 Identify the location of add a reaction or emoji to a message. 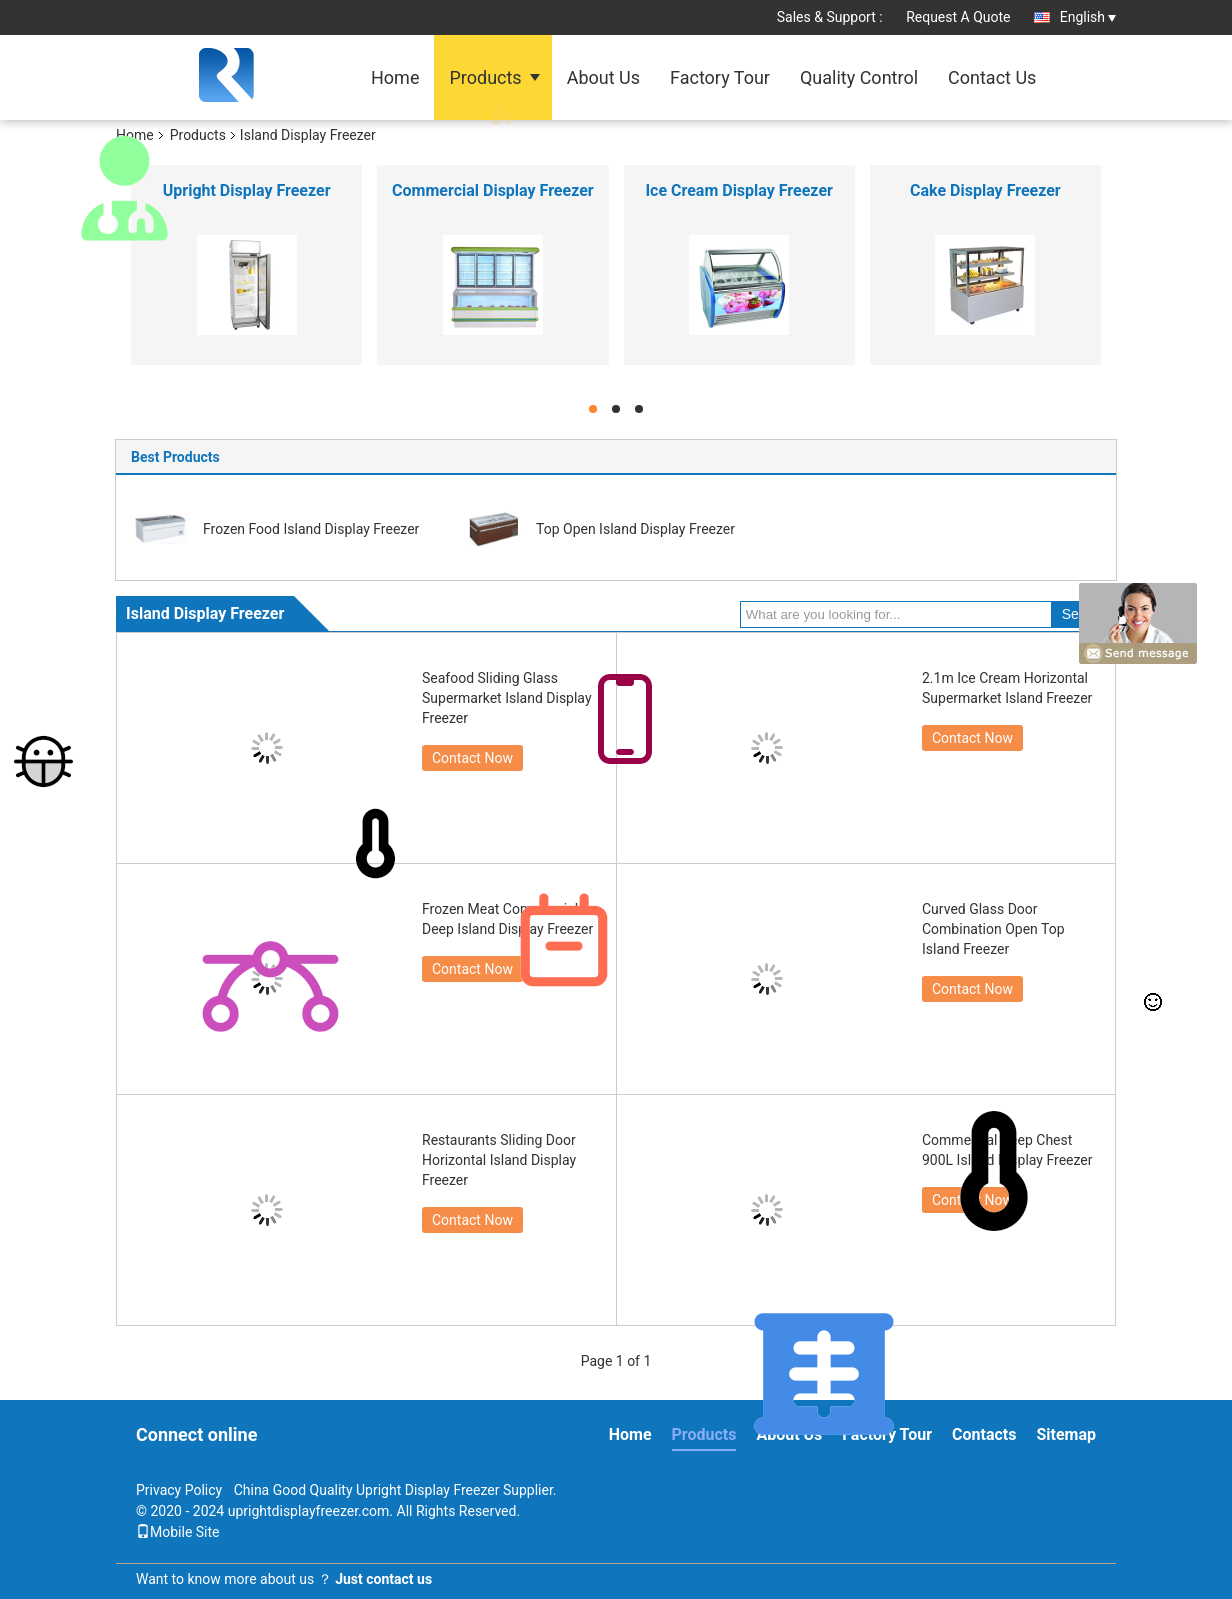
(1153, 1002).